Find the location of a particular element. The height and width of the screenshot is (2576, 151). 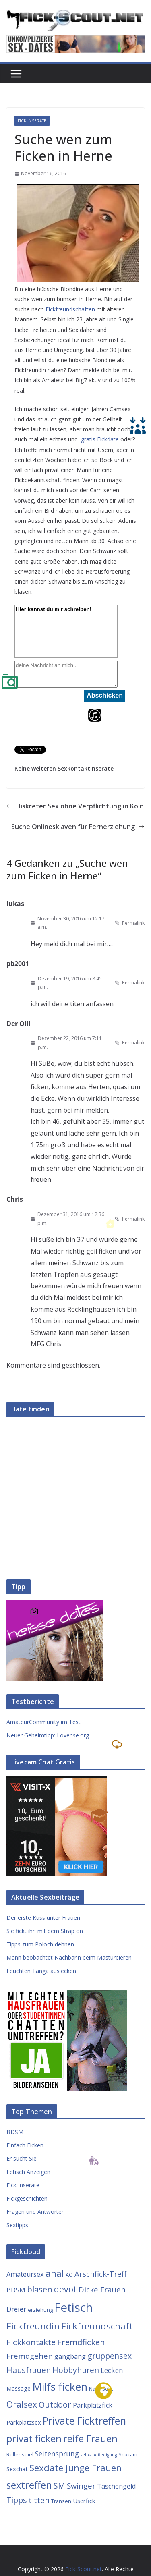

access medical or healthcare services is located at coordinates (110, 1223).